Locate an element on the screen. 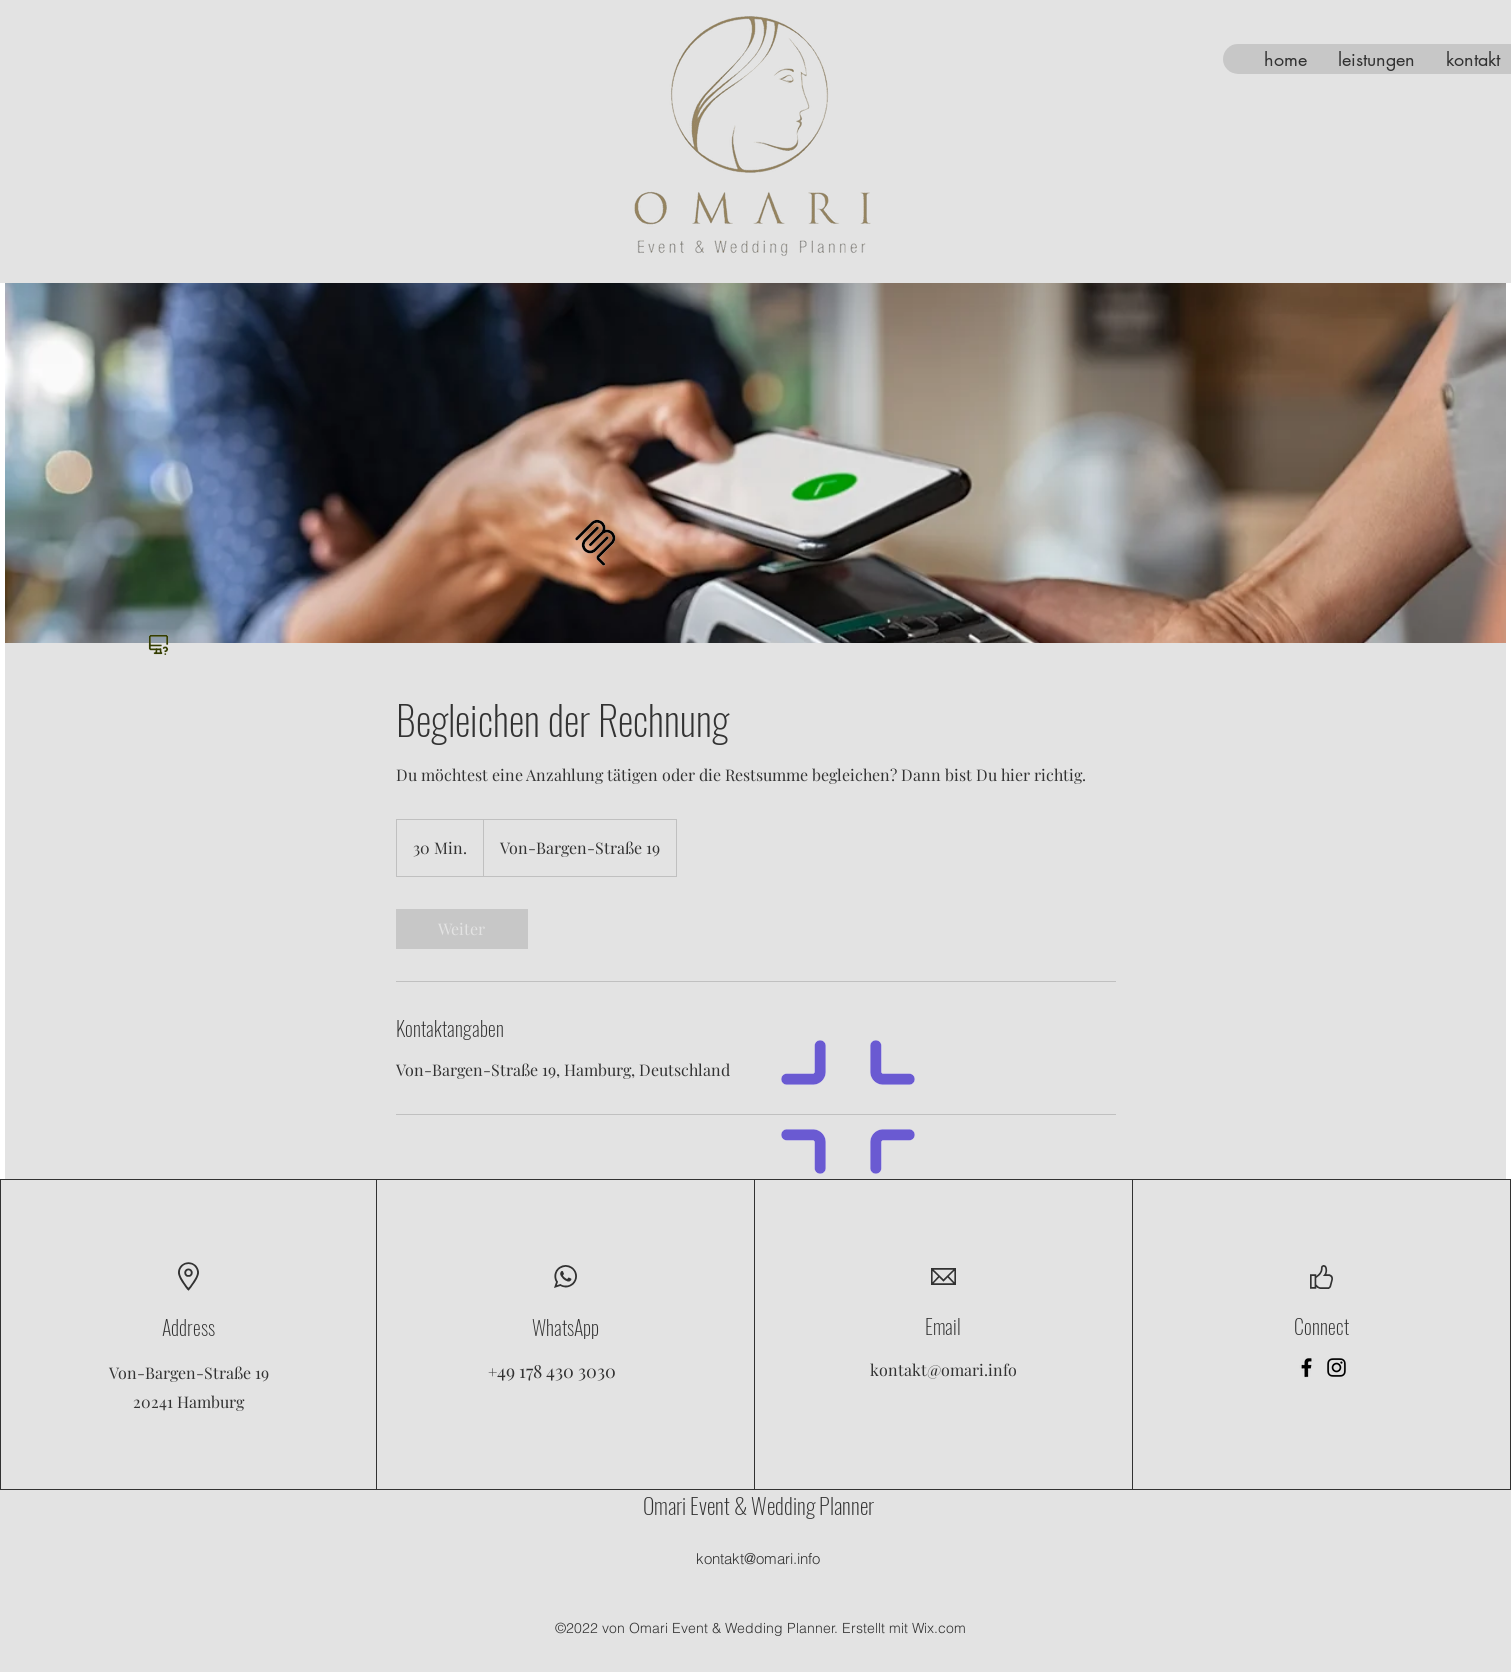 The height and width of the screenshot is (1672, 1511). connect to model context protocol services is located at coordinates (595, 542).